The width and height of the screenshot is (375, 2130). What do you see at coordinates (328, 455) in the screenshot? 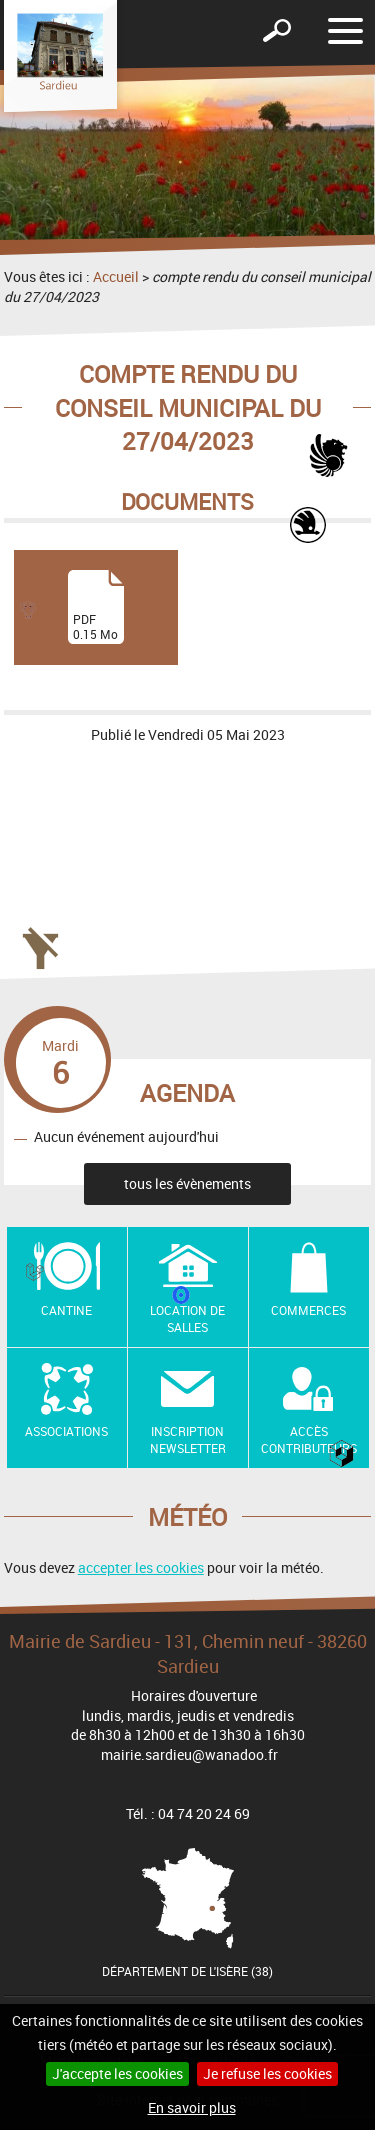
I see `lion air airline logo` at bounding box center [328, 455].